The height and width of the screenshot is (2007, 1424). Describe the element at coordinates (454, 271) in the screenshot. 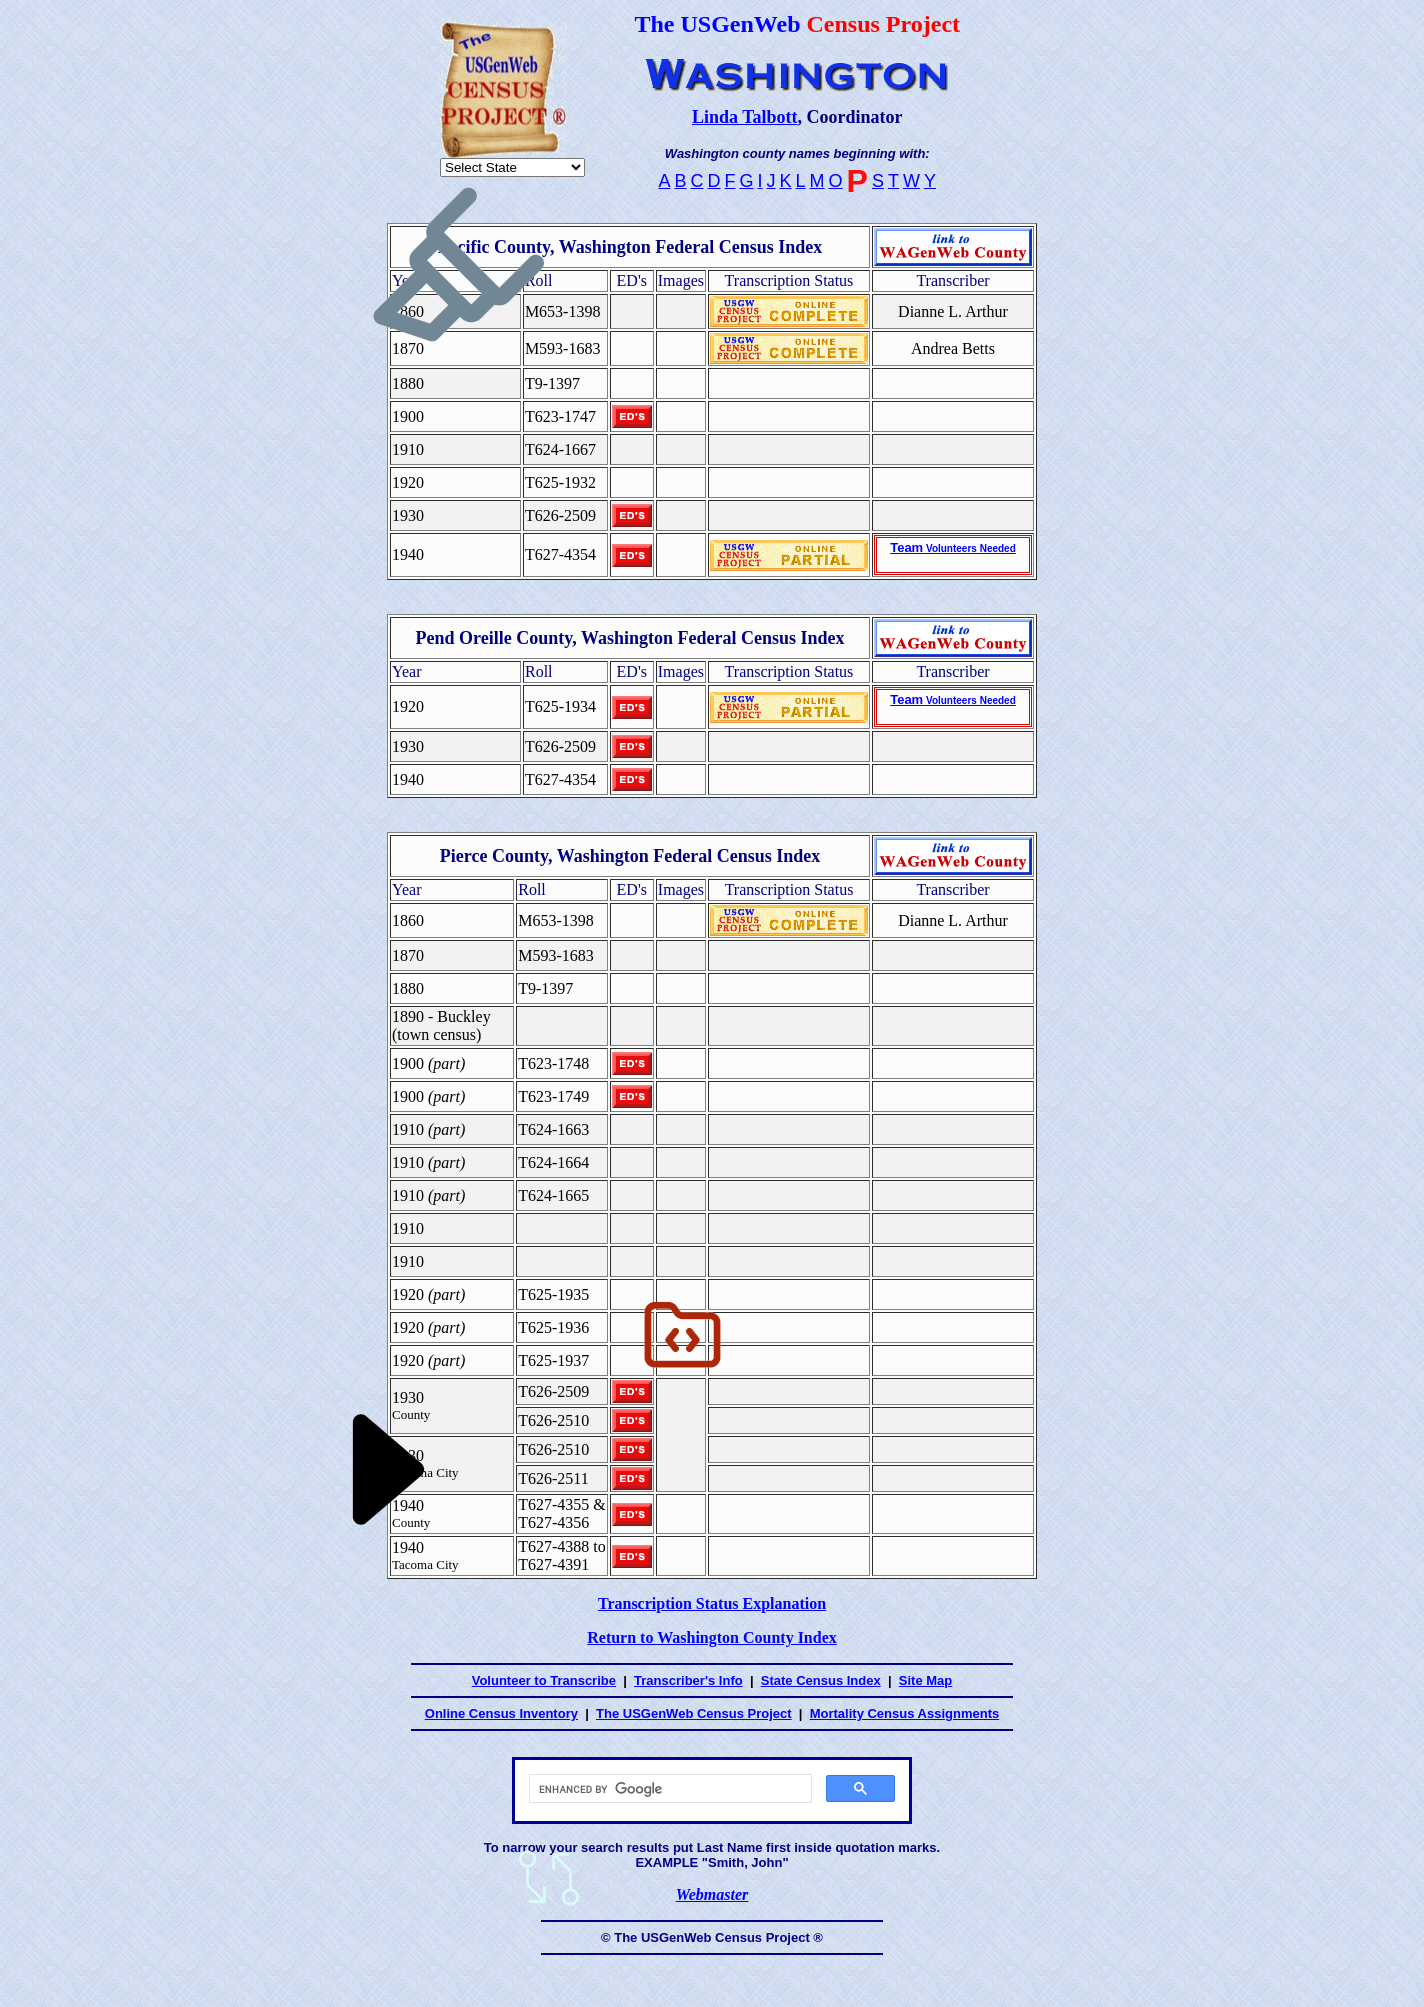

I see `highlight or mark selected text` at that location.